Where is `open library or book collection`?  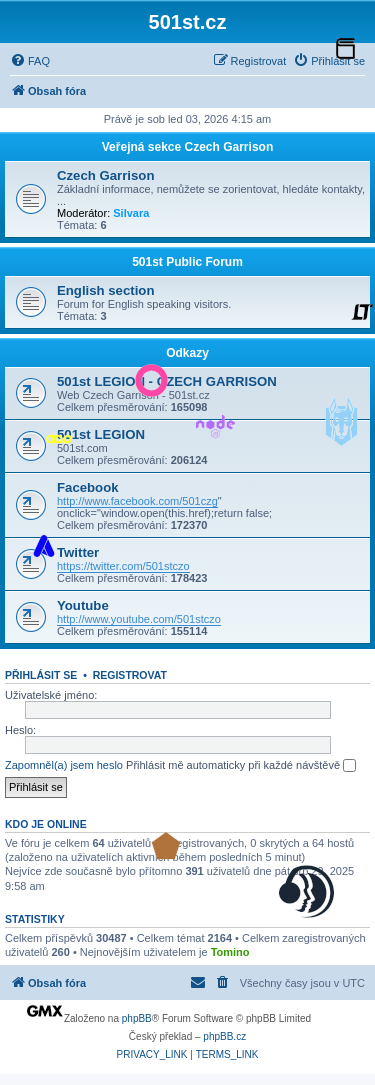 open library or book collection is located at coordinates (345, 48).